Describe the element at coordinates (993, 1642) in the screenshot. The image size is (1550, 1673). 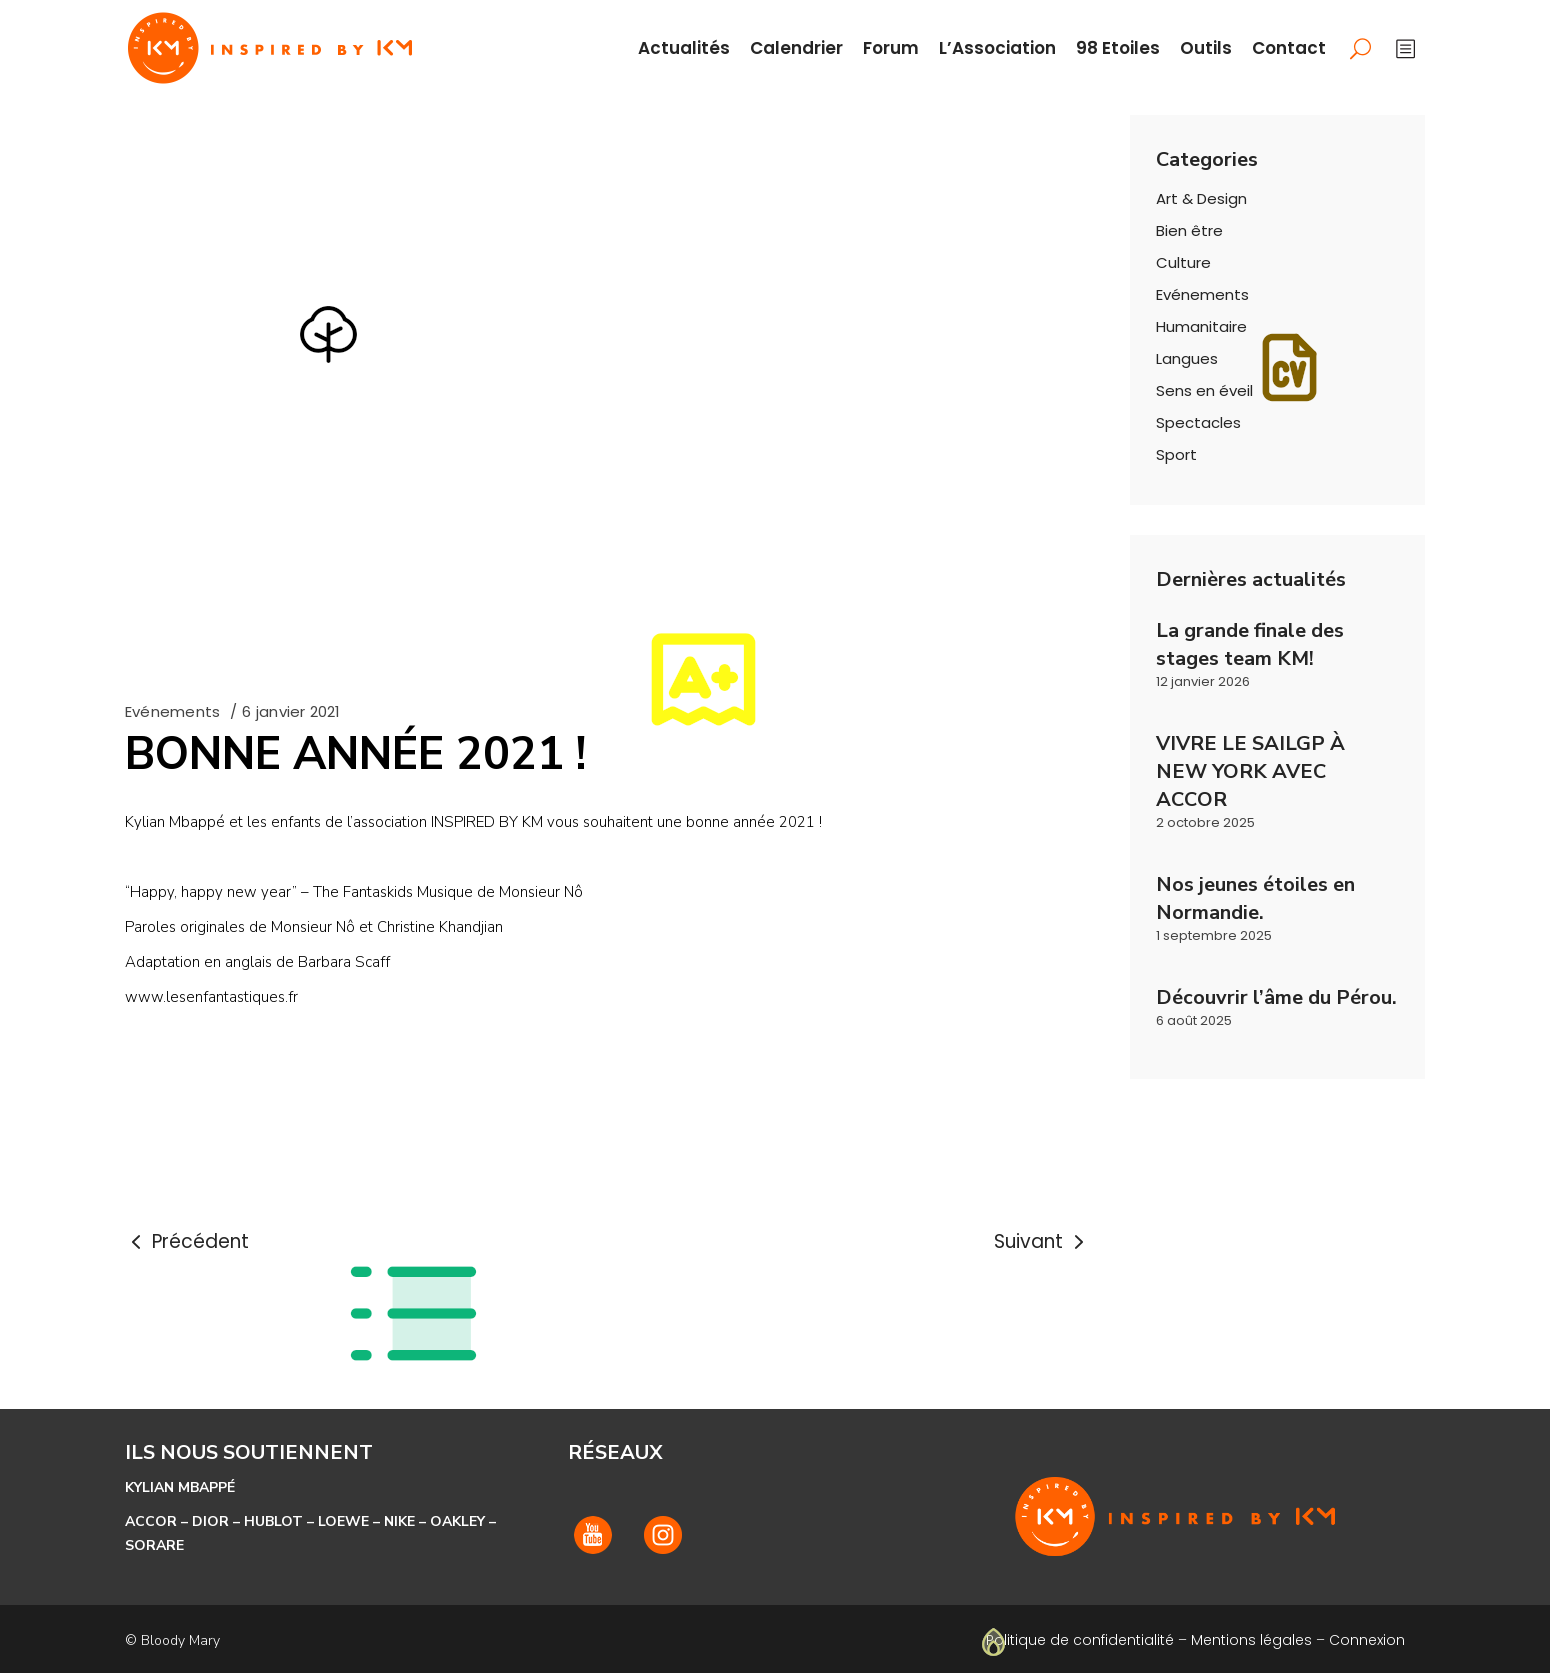
I see `indicates trending or popular content` at that location.